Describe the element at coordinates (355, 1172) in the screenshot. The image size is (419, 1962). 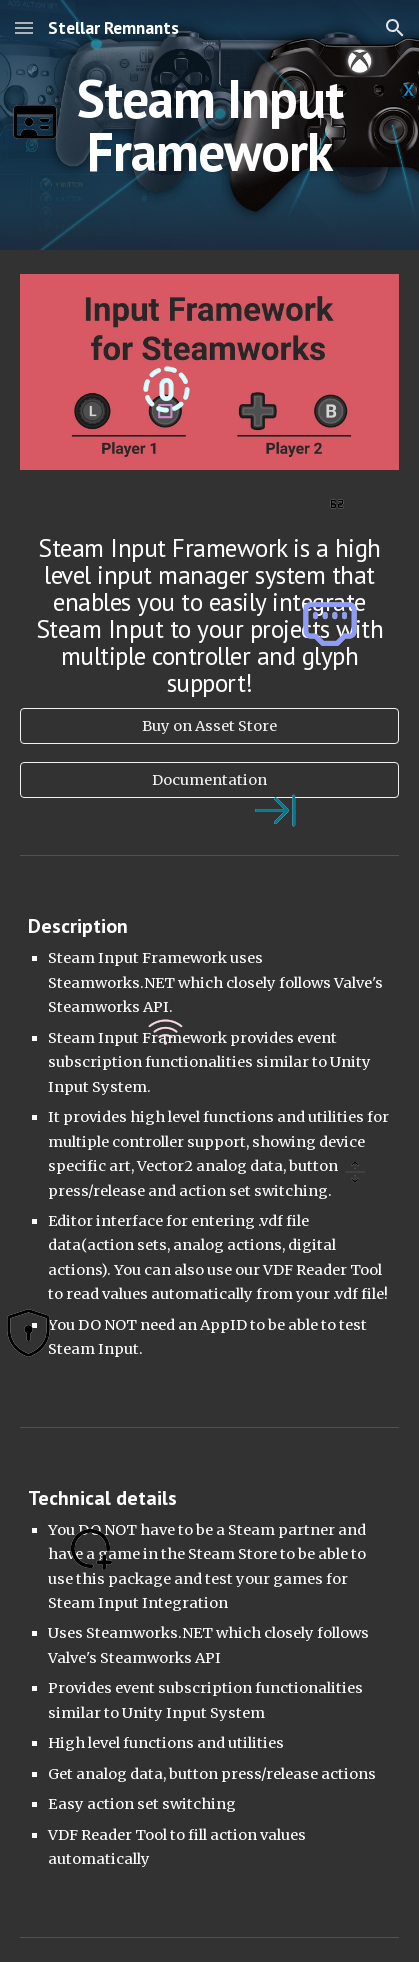
I see `expand collapsed content` at that location.